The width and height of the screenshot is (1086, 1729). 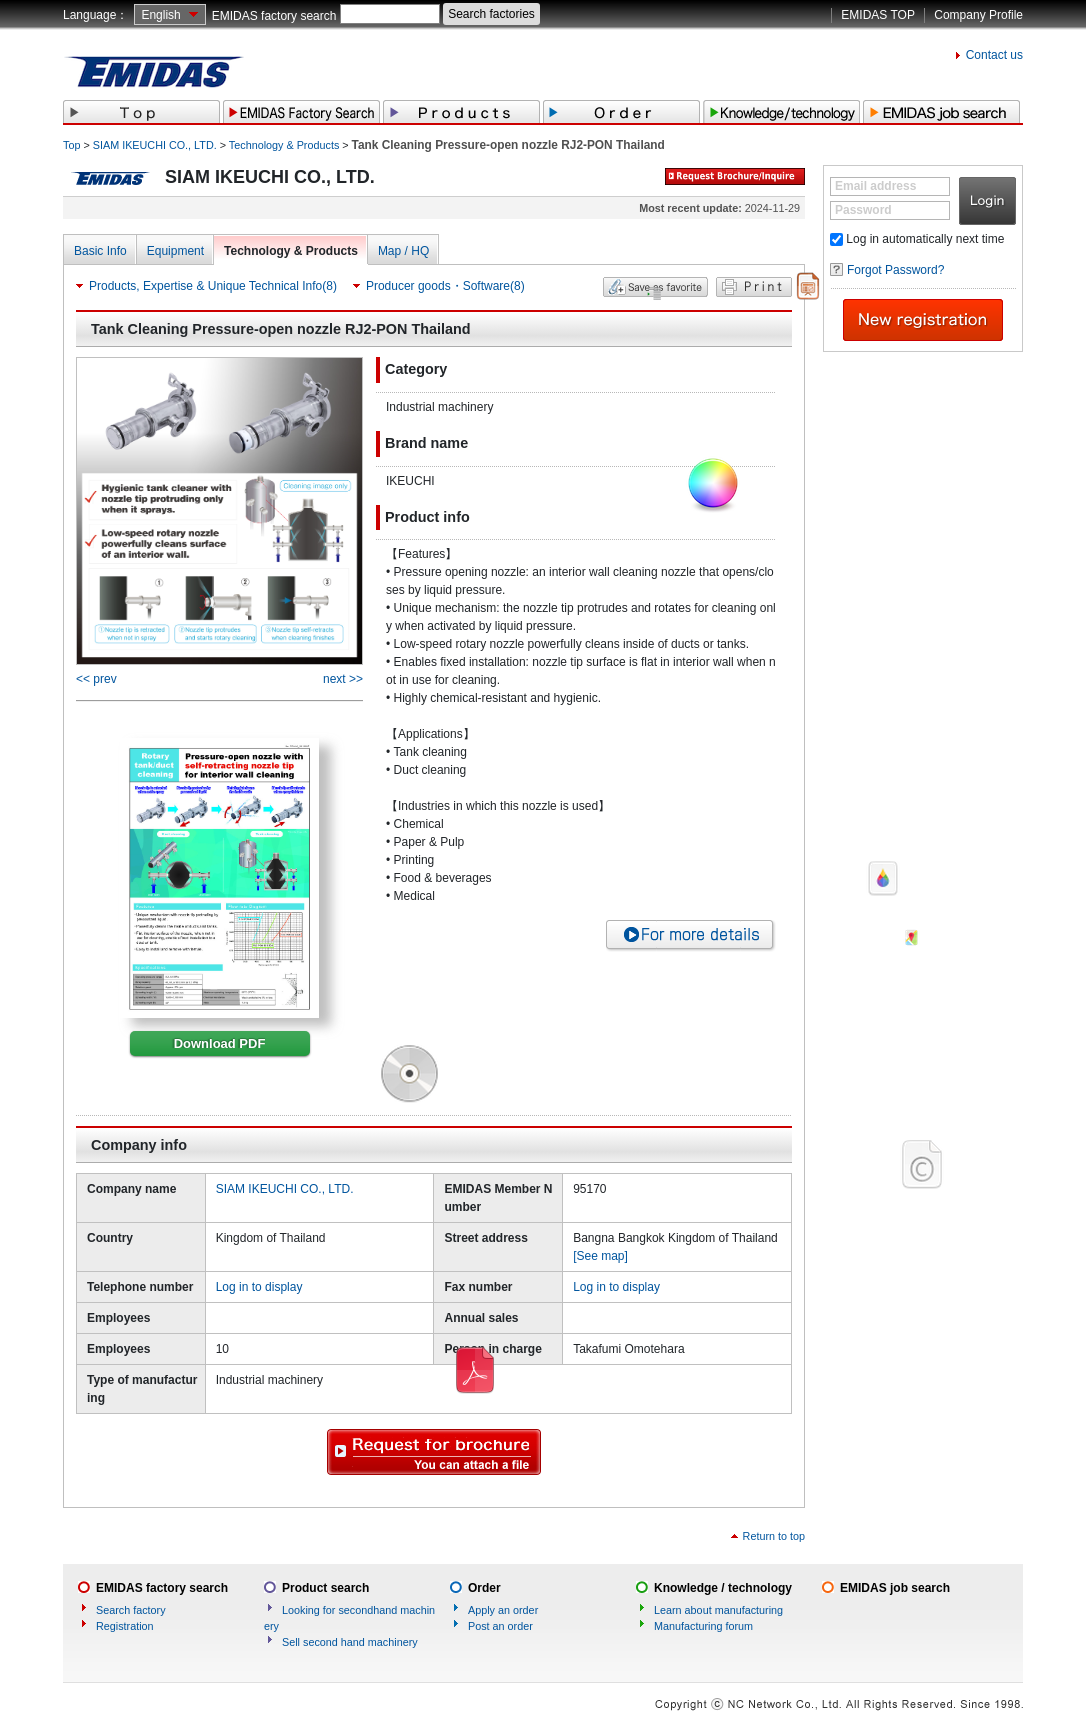 I want to click on a google earth KML geographic data file, so click(x=911, y=937).